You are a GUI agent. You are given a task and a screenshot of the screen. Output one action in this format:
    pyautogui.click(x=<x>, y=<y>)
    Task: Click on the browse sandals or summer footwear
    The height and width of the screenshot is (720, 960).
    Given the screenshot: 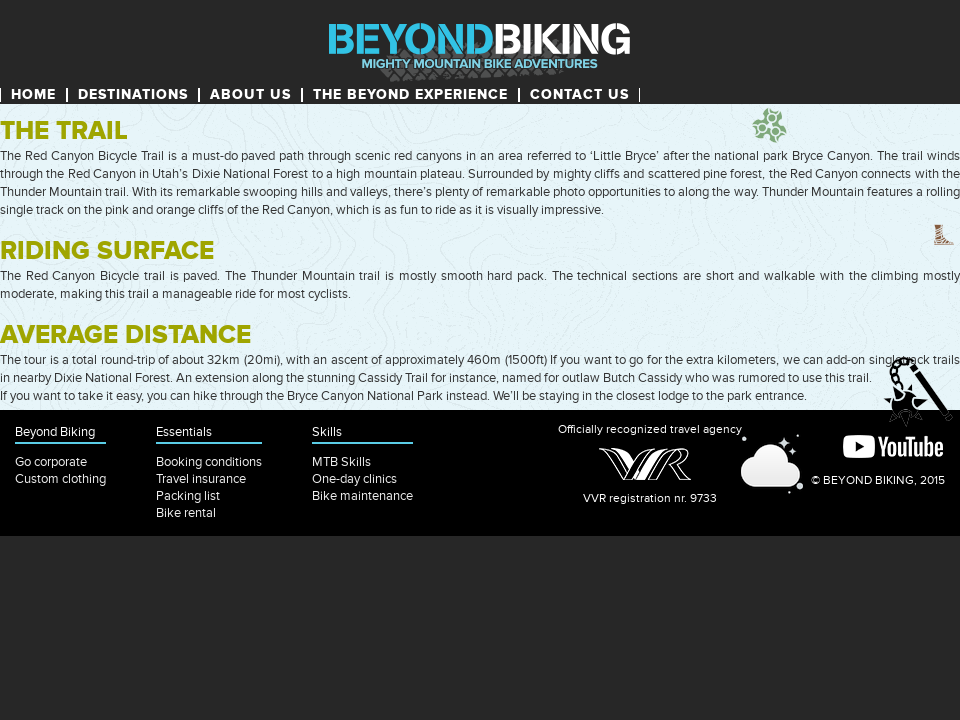 What is the action you would take?
    pyautogui.click(x=944, y=235)
    